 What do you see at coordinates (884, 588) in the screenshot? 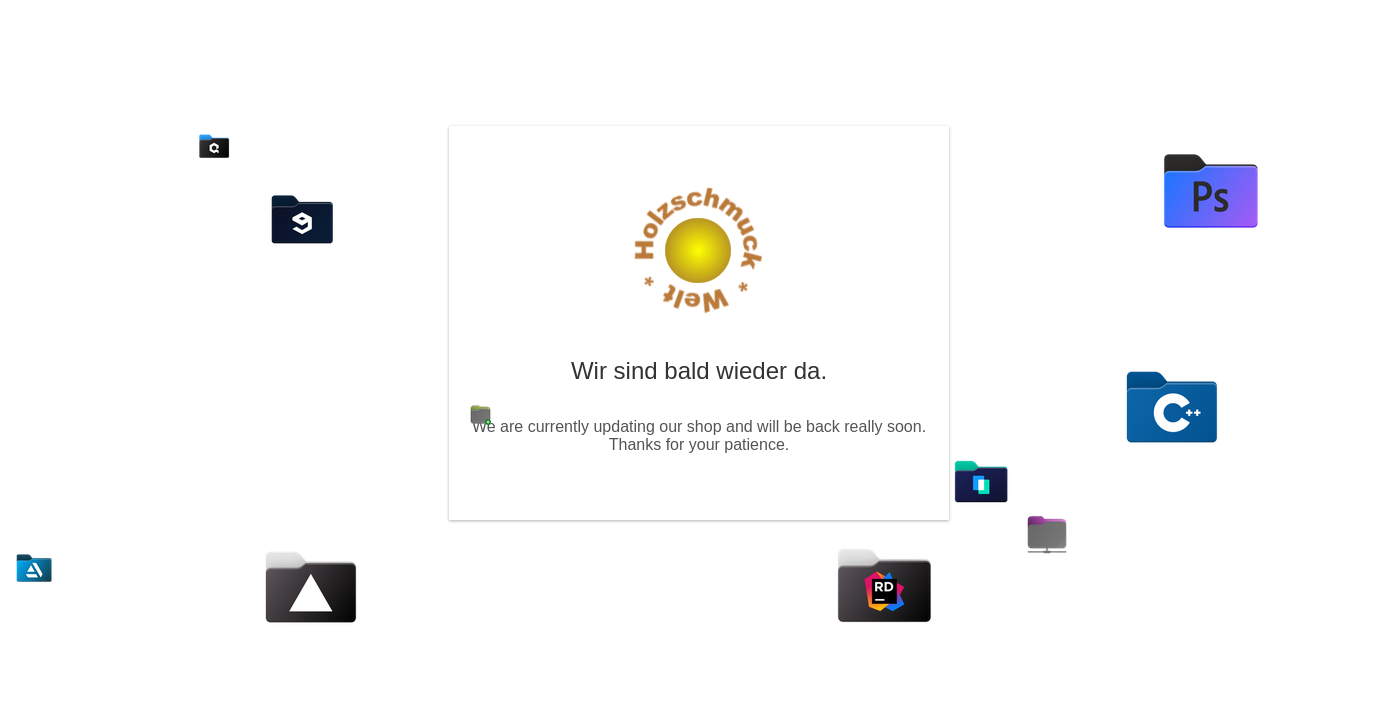
I see `open folder containing JetBrains Rider projects` at bounding box center [884, 588].